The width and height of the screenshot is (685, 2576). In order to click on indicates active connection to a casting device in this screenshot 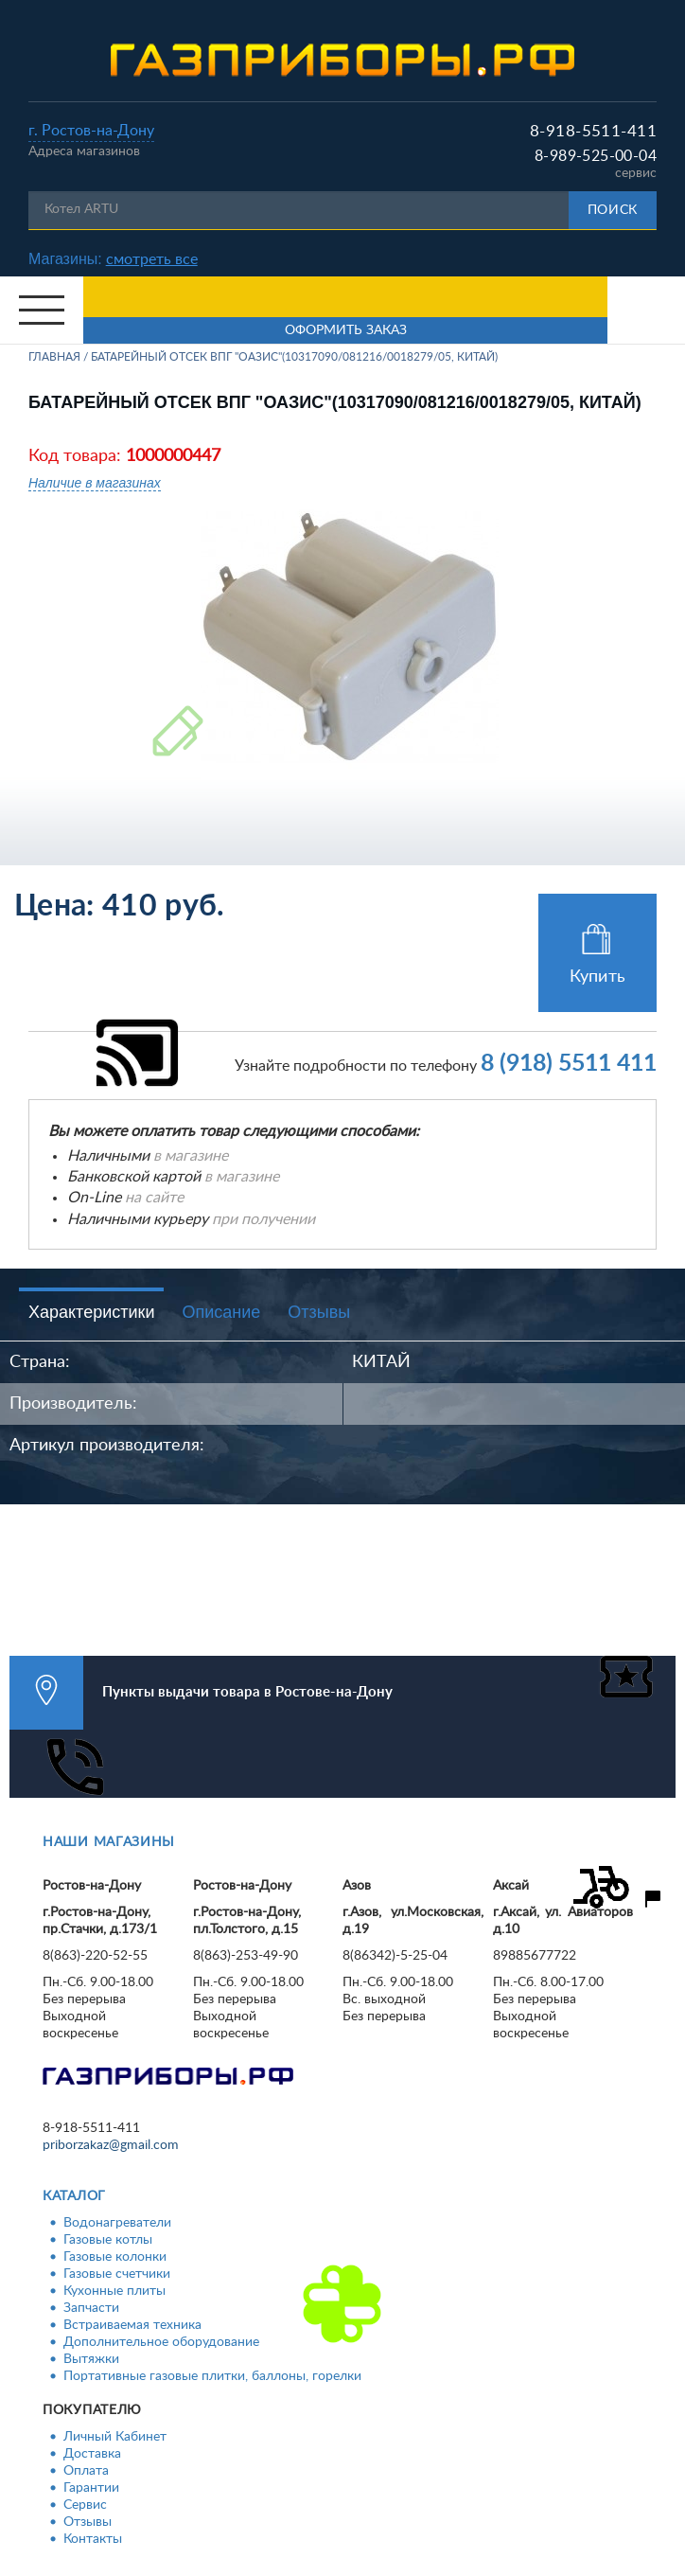, I will do `click(137, 1053)`.